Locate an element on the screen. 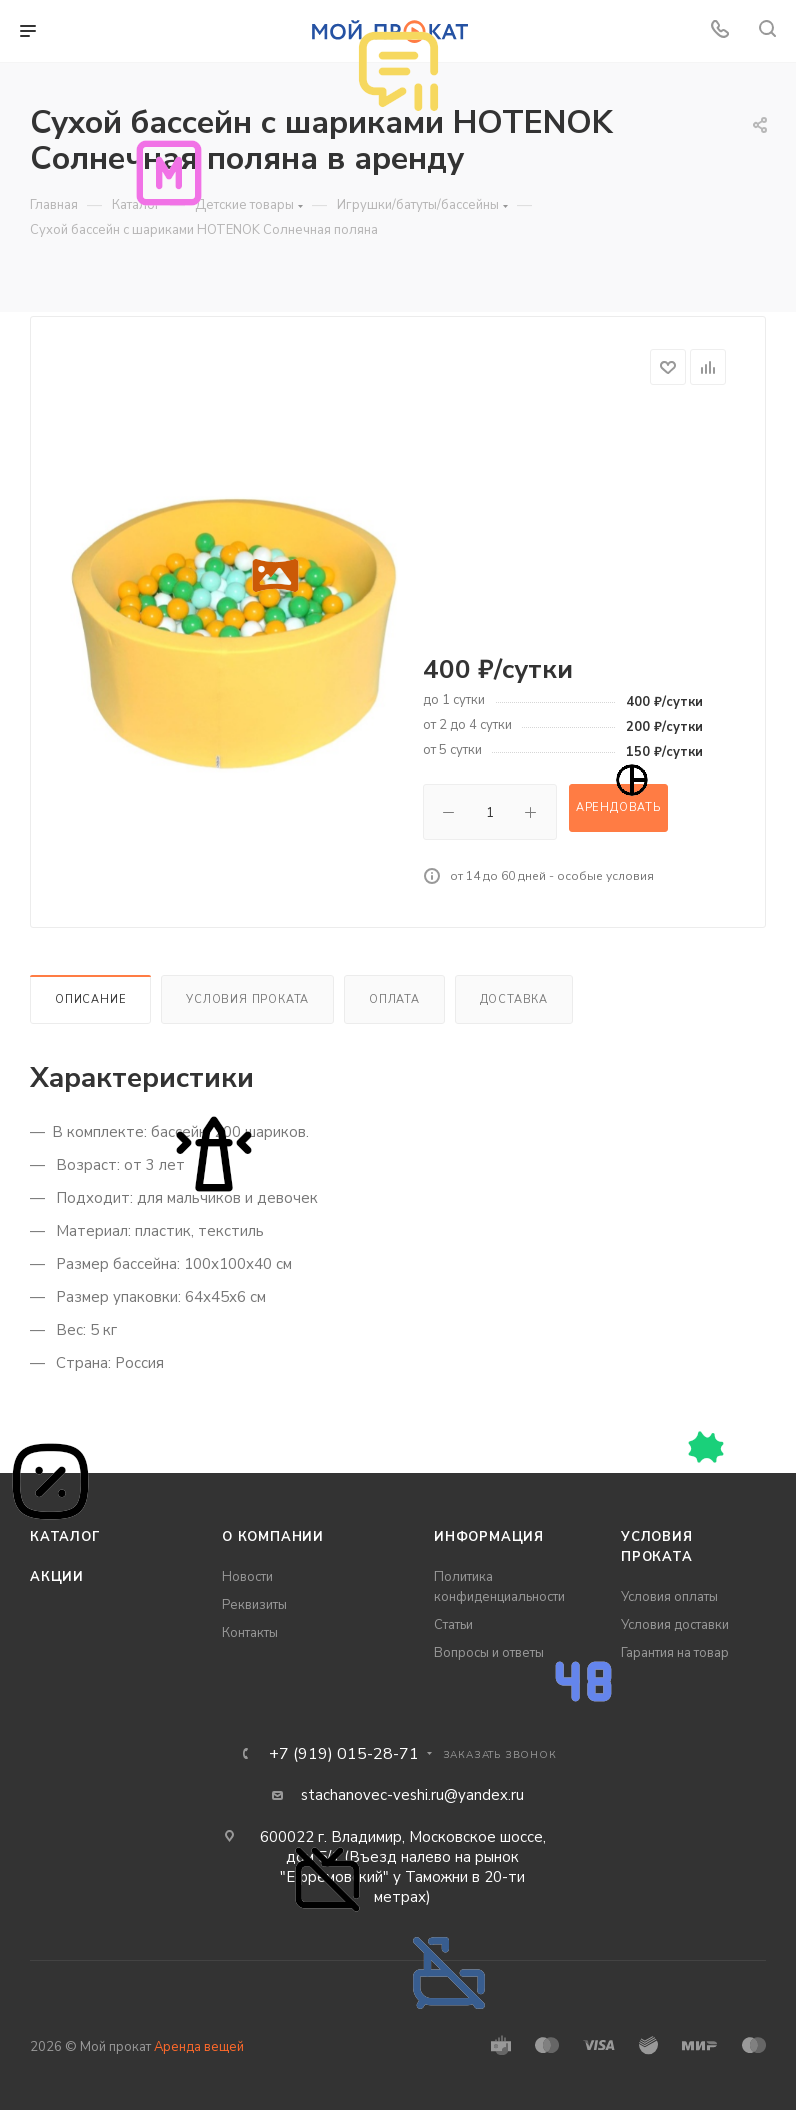 This screenshot has width=796, height=2110. pause message notifications is located at coordinates (398, 67).